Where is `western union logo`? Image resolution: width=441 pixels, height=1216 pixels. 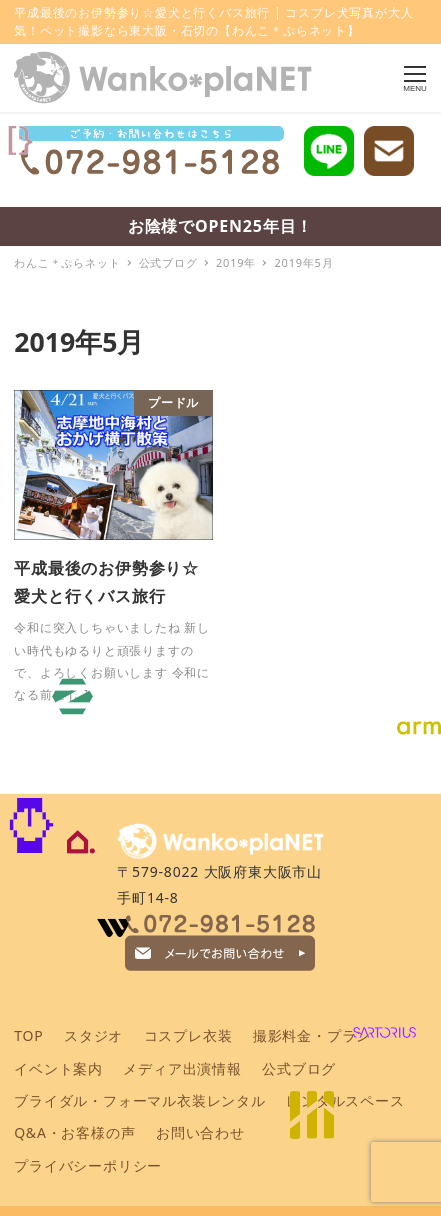
western union logo is located at coordinates (113, 928).